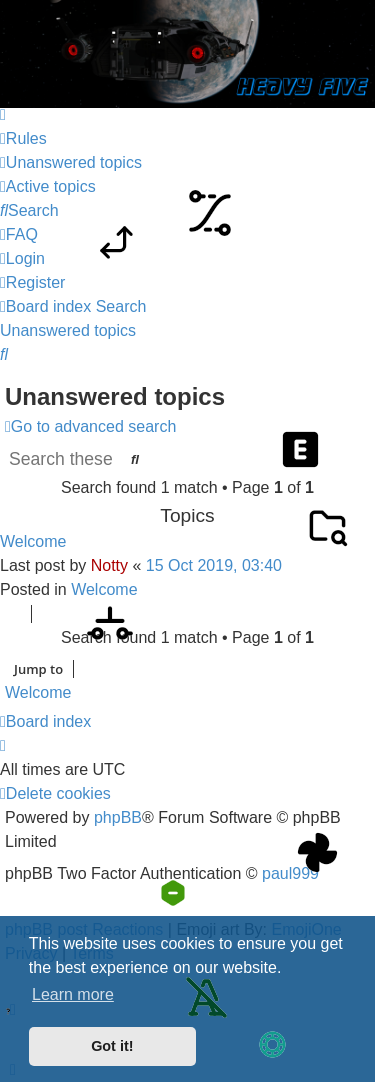 The width and height of the screenshot is (375, 1082). What do you see at coordinates (327, 526) in the screenshot?
I see `search within a folder` at bounding box center [327, 526].